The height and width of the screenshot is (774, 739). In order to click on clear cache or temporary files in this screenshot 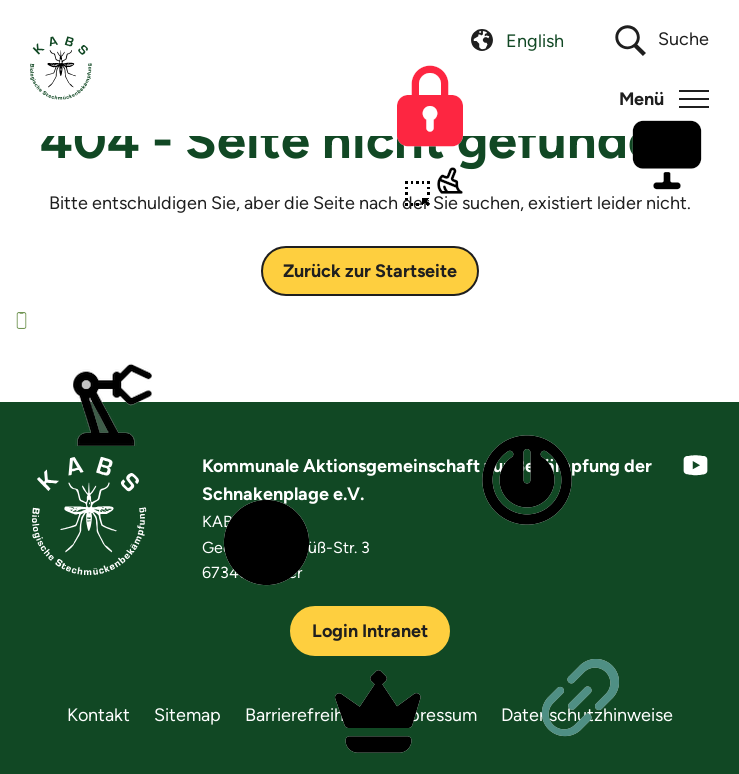, I will do `click(449, 181)`.